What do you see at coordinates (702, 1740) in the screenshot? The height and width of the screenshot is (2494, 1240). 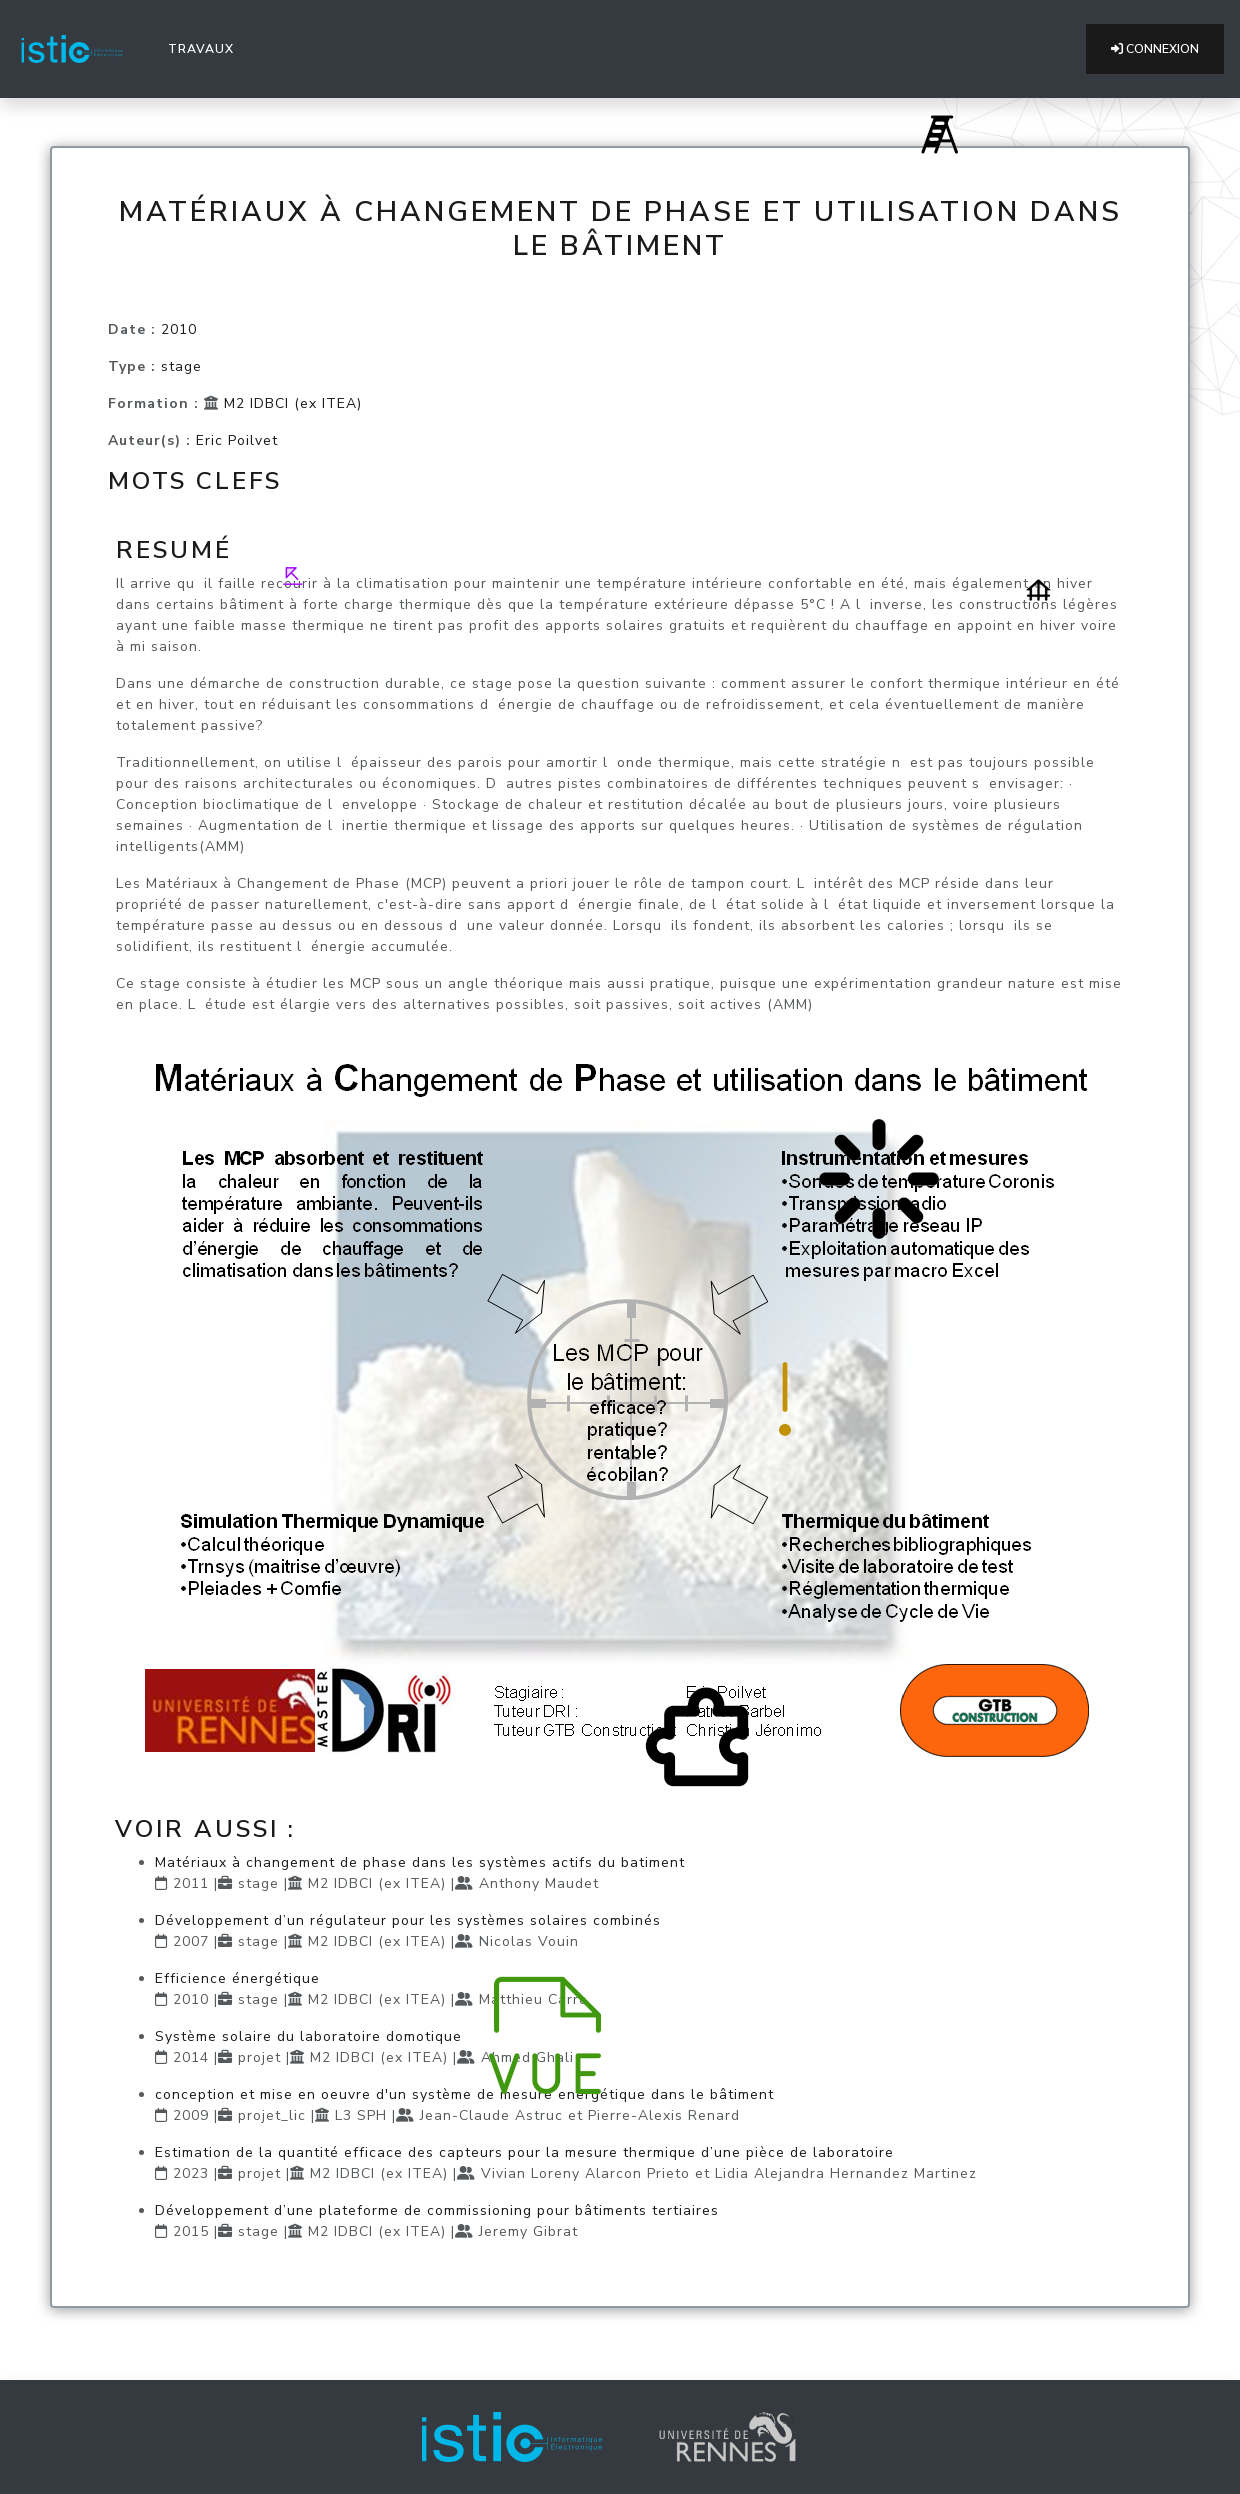 I see `access plugins or extensions` at bounding box center [702, 1740].